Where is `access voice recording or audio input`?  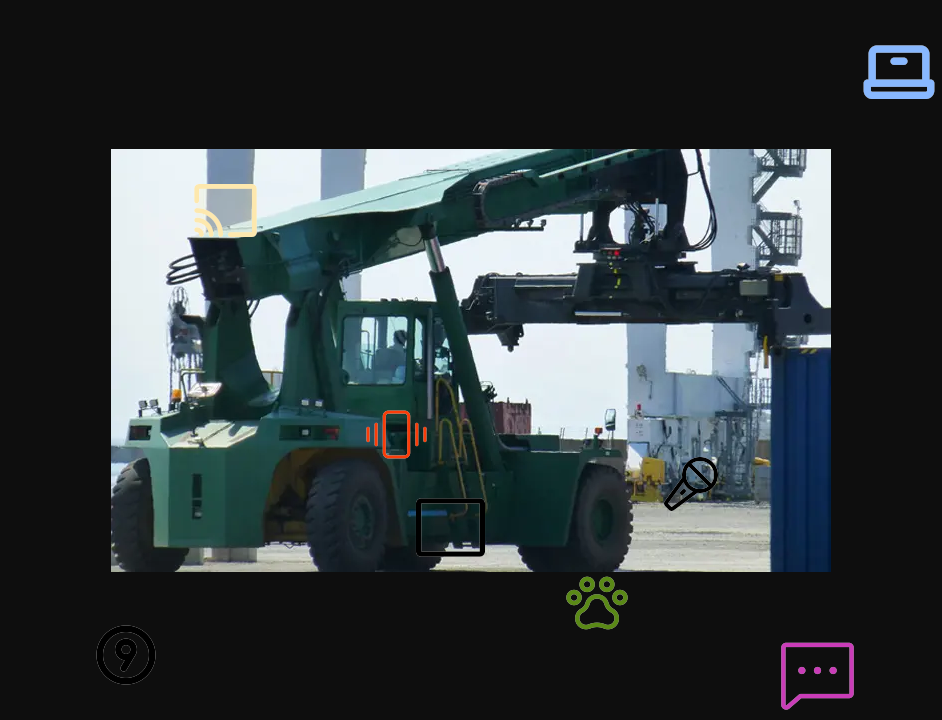
access voice recording or audio input is located at coordinates (690, 485).